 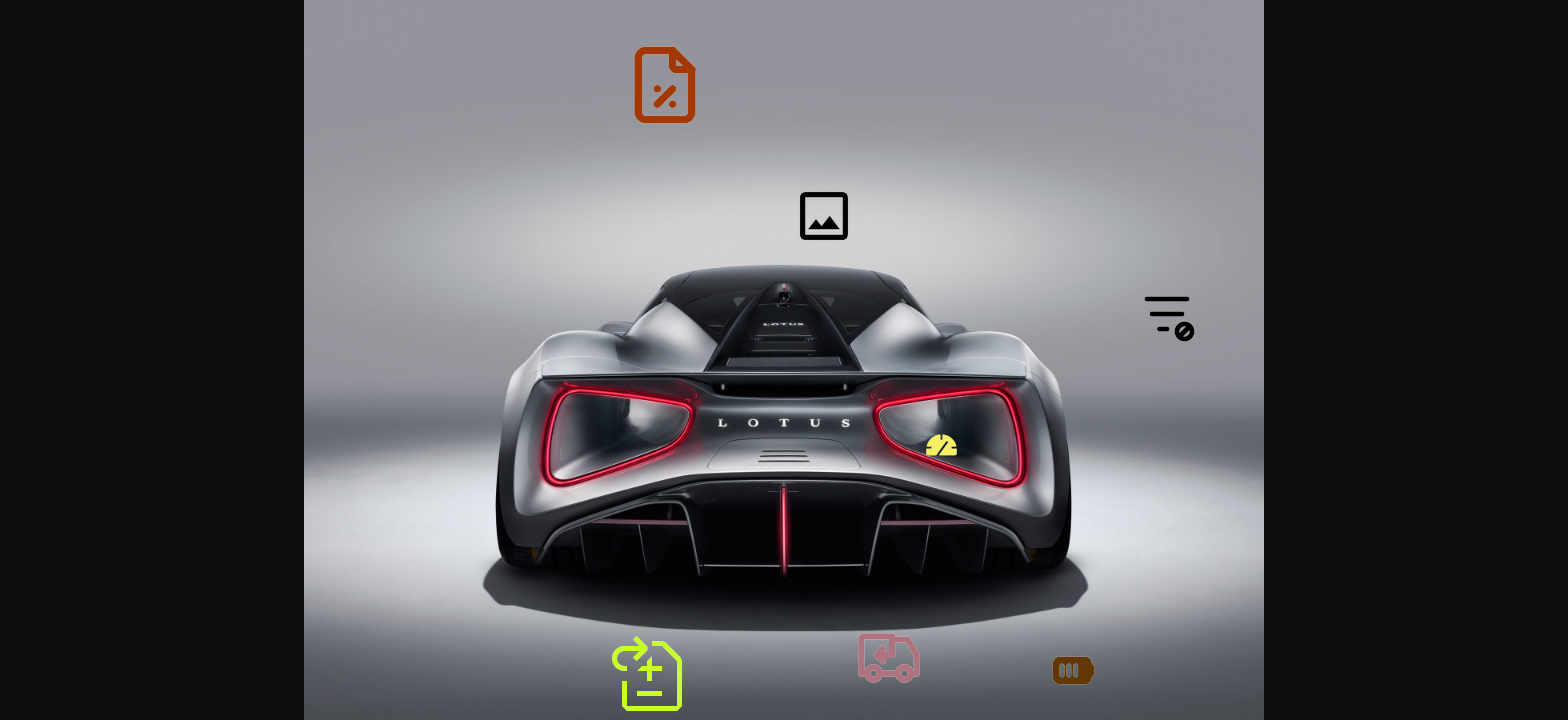 I want to click on insert an image into your document, so click(x=824, y=216).